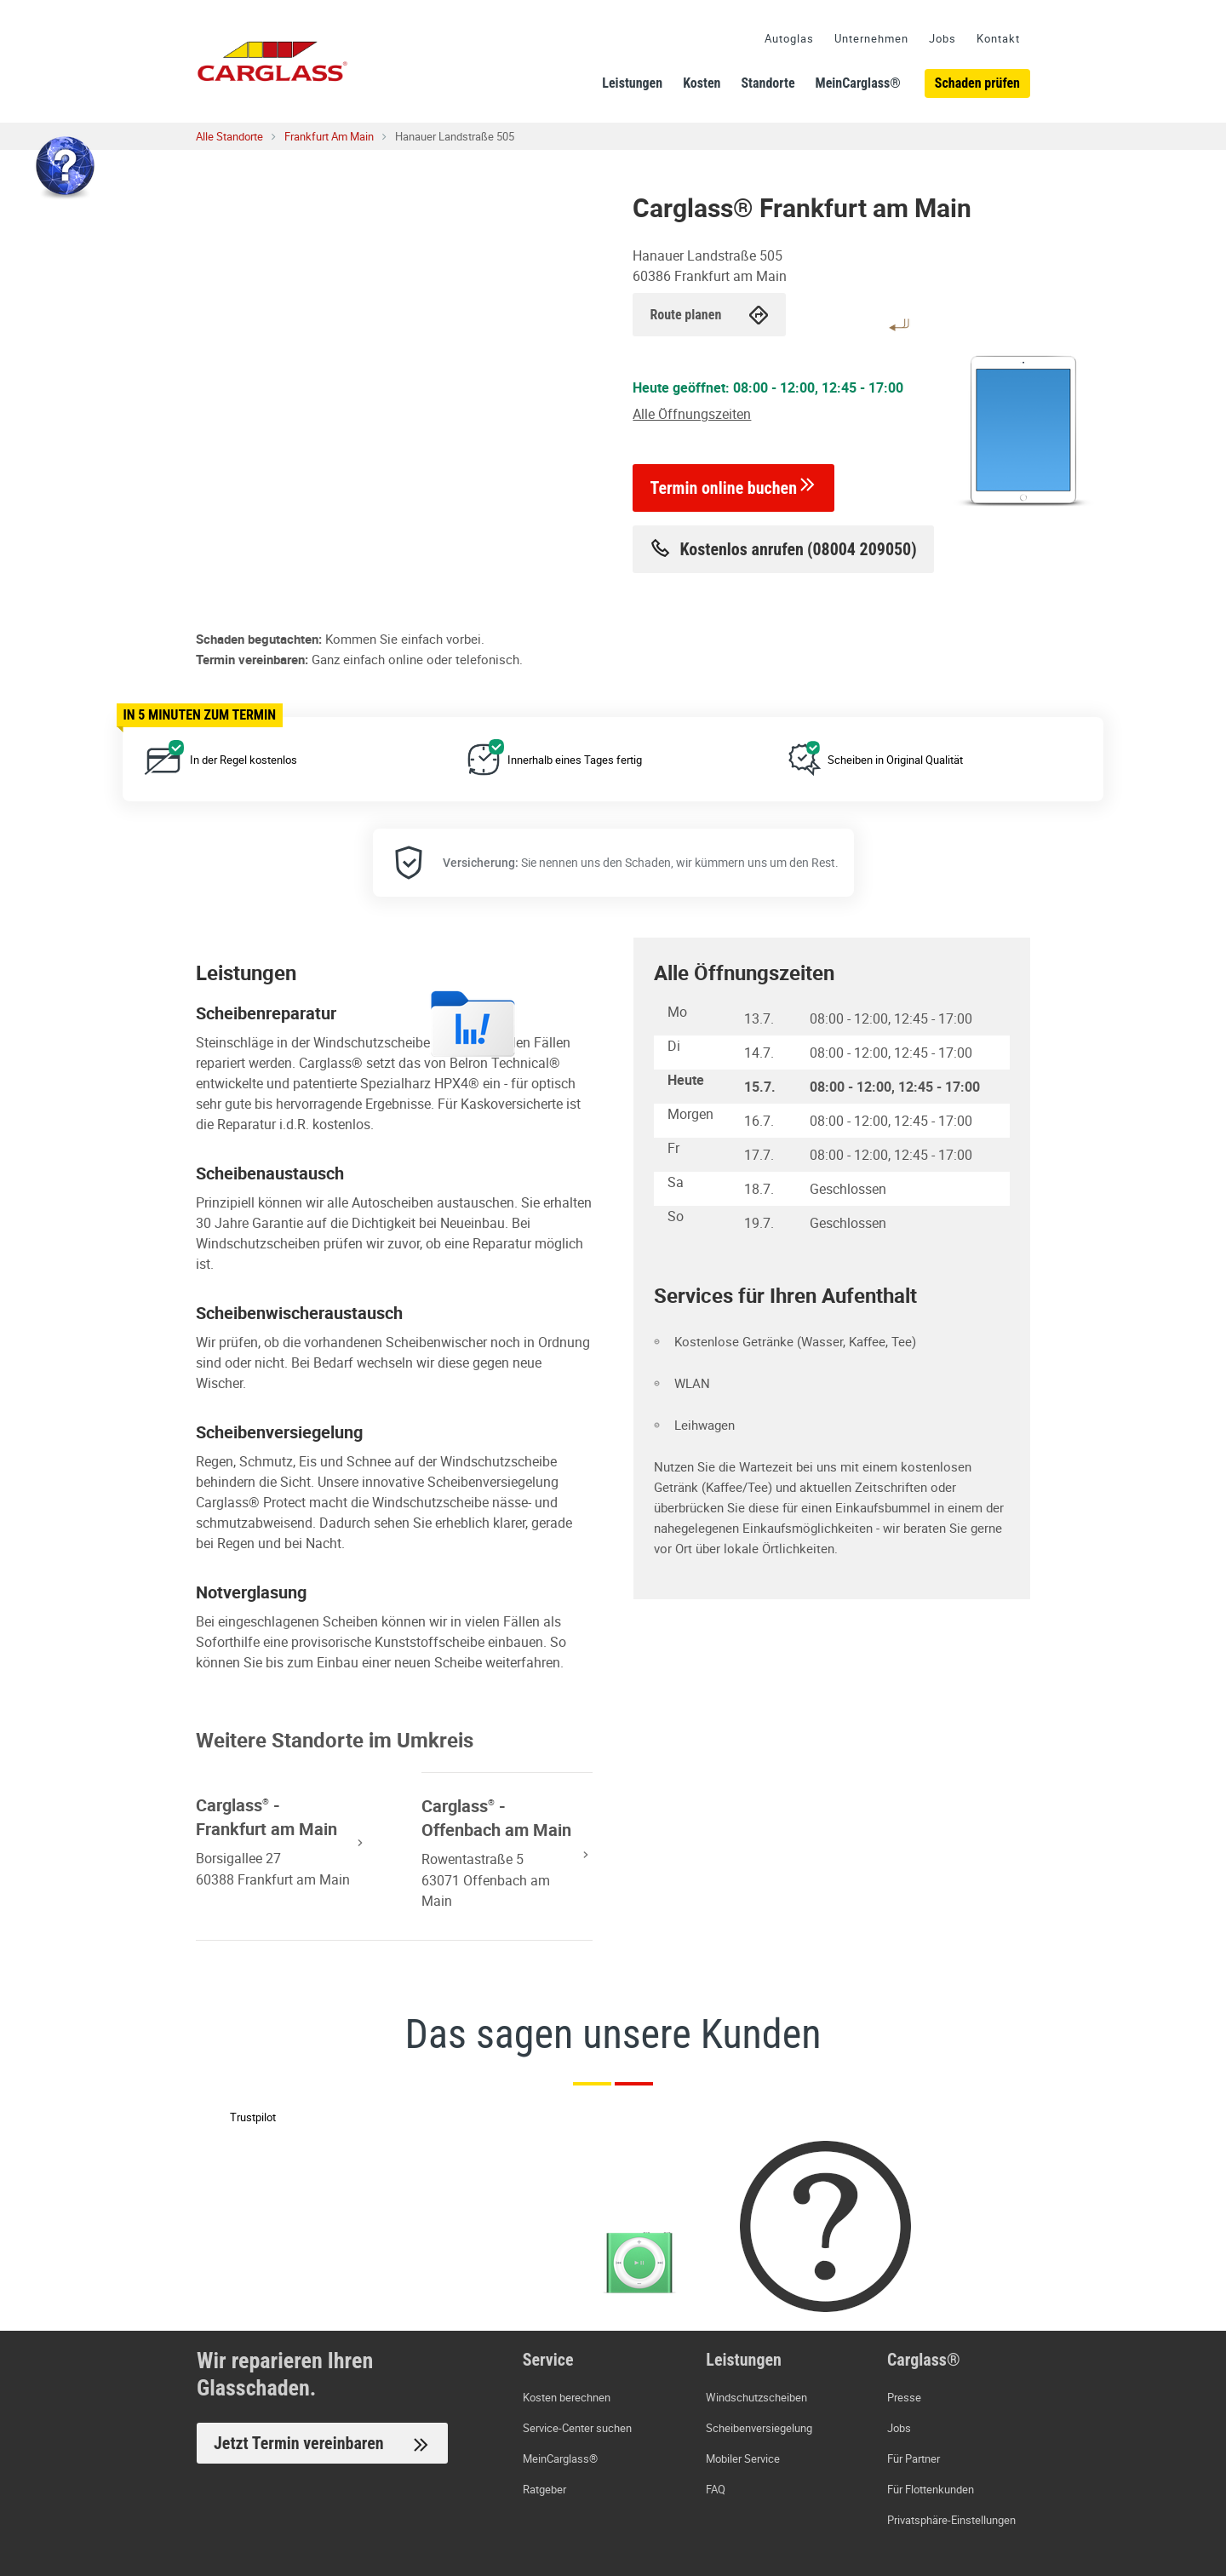 This screenshot has height=2576, width=1226. Describe the element at coordinates (65, 165) in the screenshot. I see `connect to a network or server` at that location.